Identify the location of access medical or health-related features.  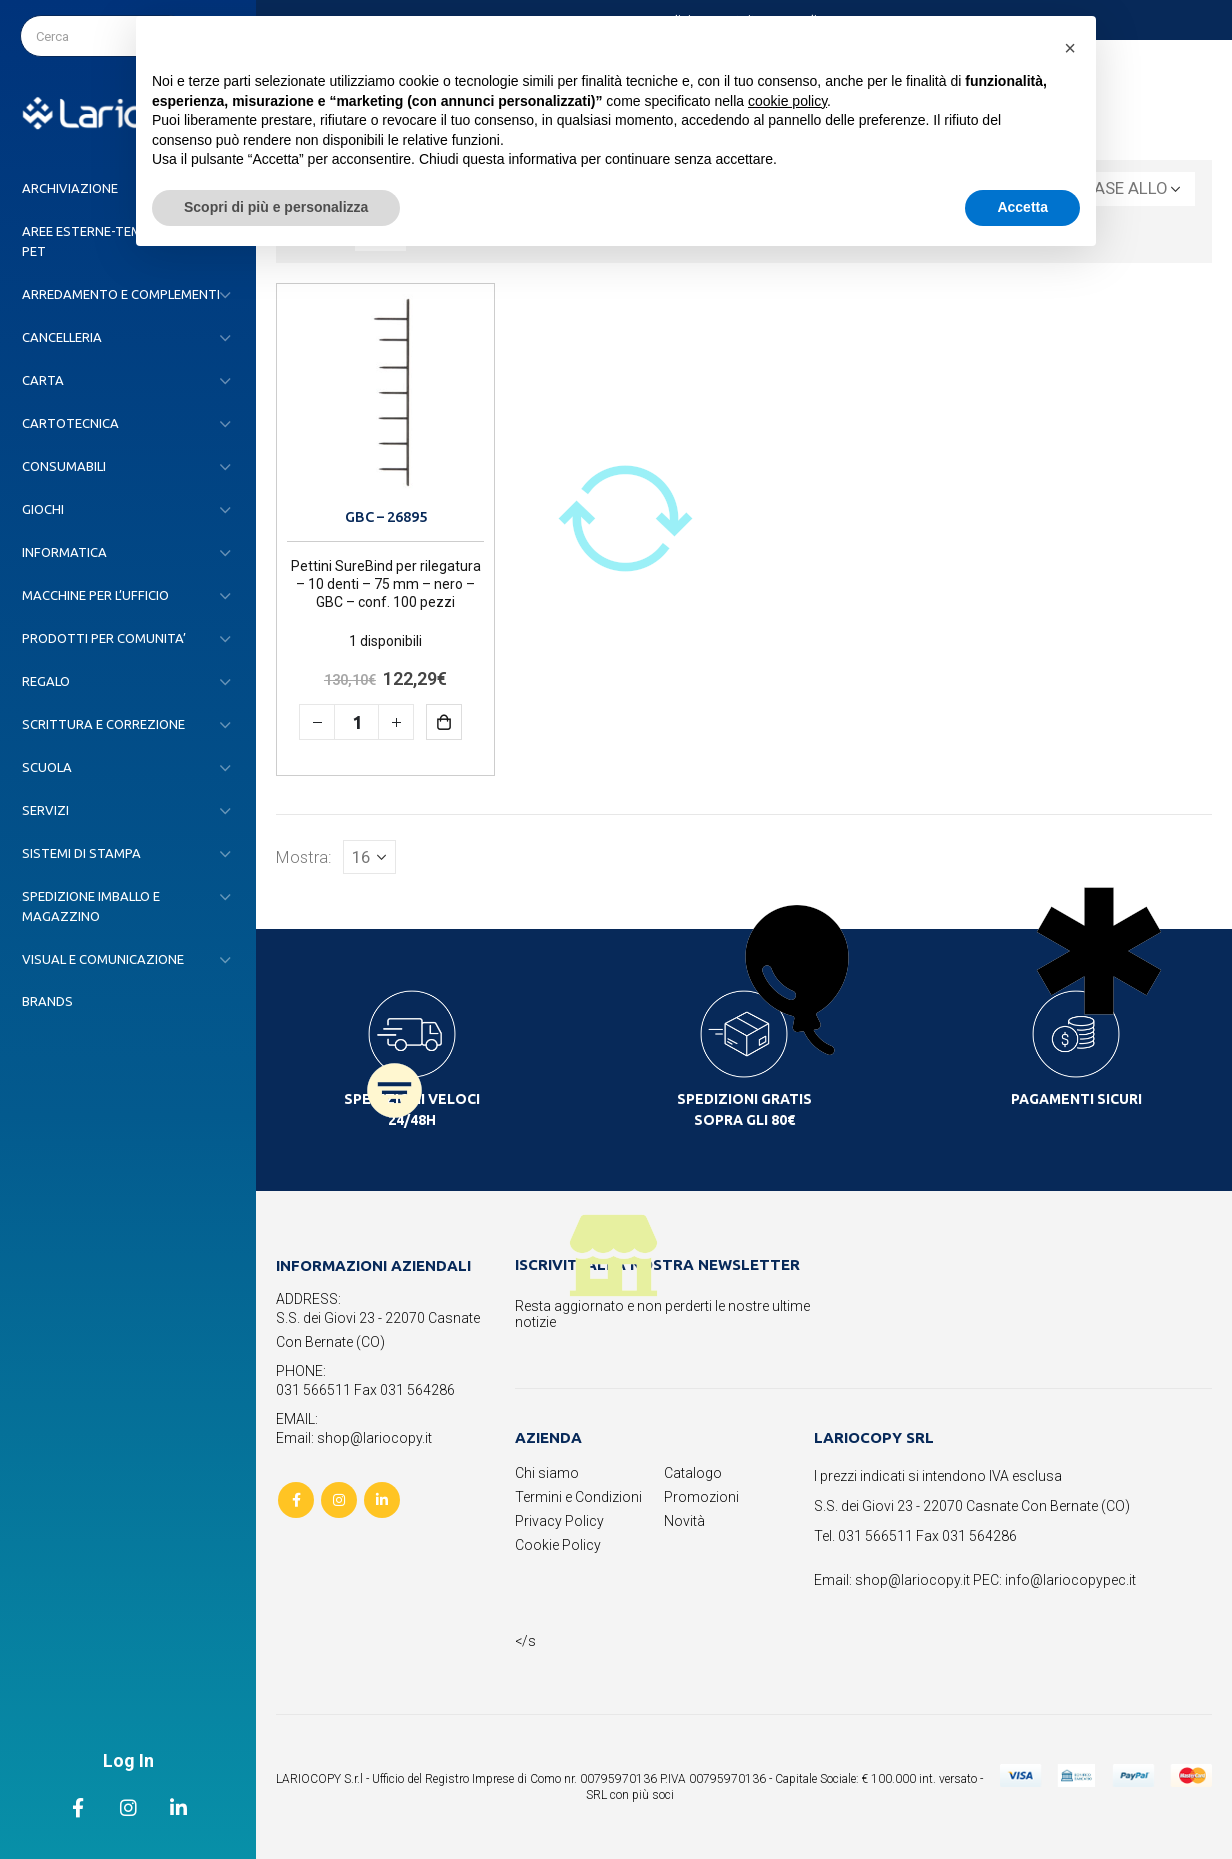
(1099, 951).